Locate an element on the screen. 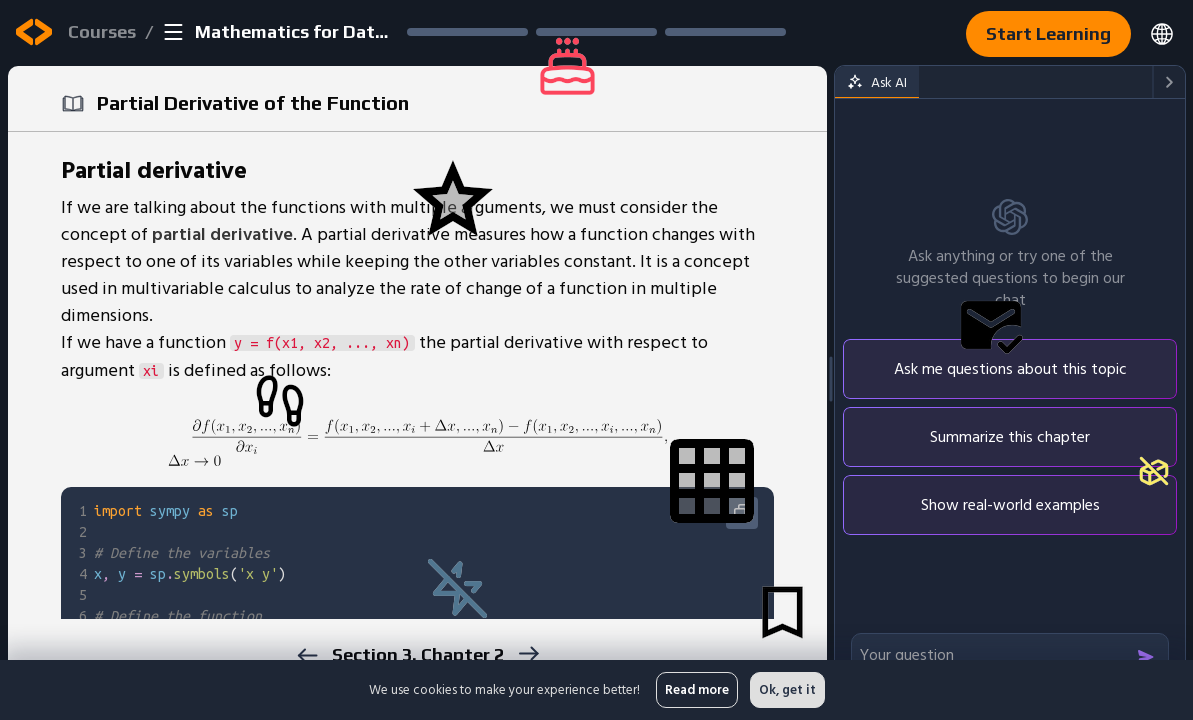 The width and height of the screenshot is (1193, 720). view step count or walking activity is located at coordinates (280, 401).